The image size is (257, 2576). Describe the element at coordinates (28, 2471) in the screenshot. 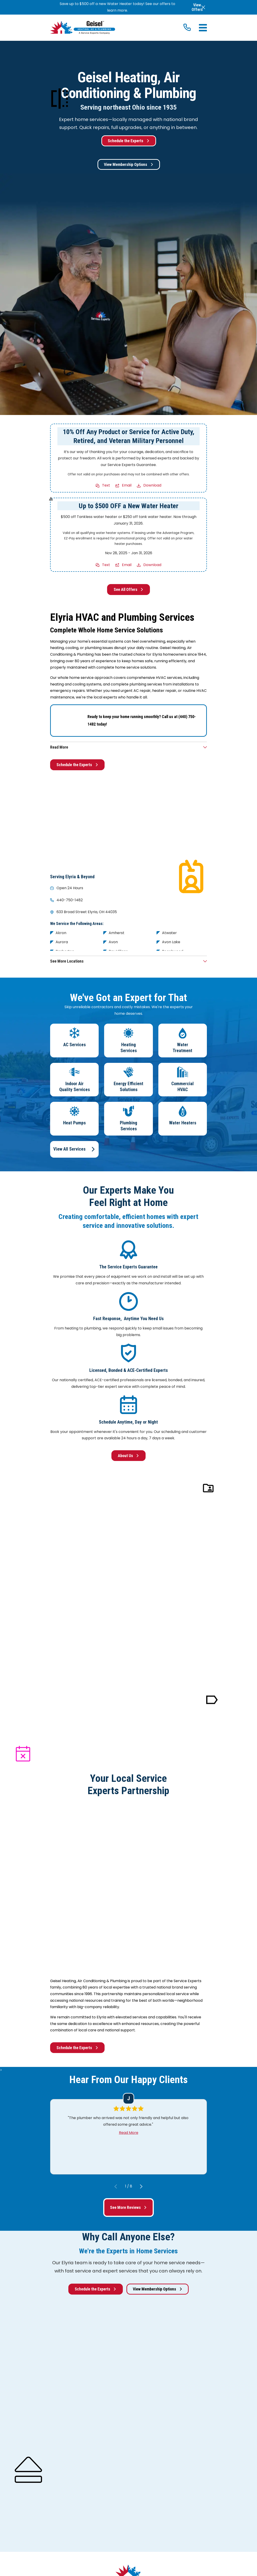

I see `eject media or disc` at that location.